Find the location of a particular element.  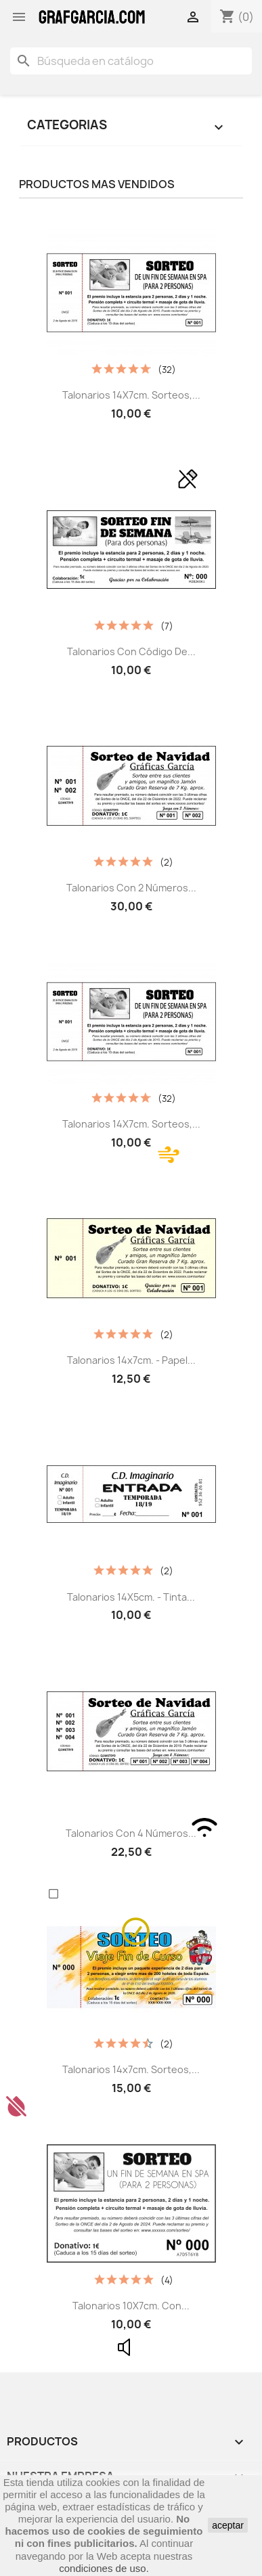

disable water or liquid-related features is located at coordinates (16, 2106).